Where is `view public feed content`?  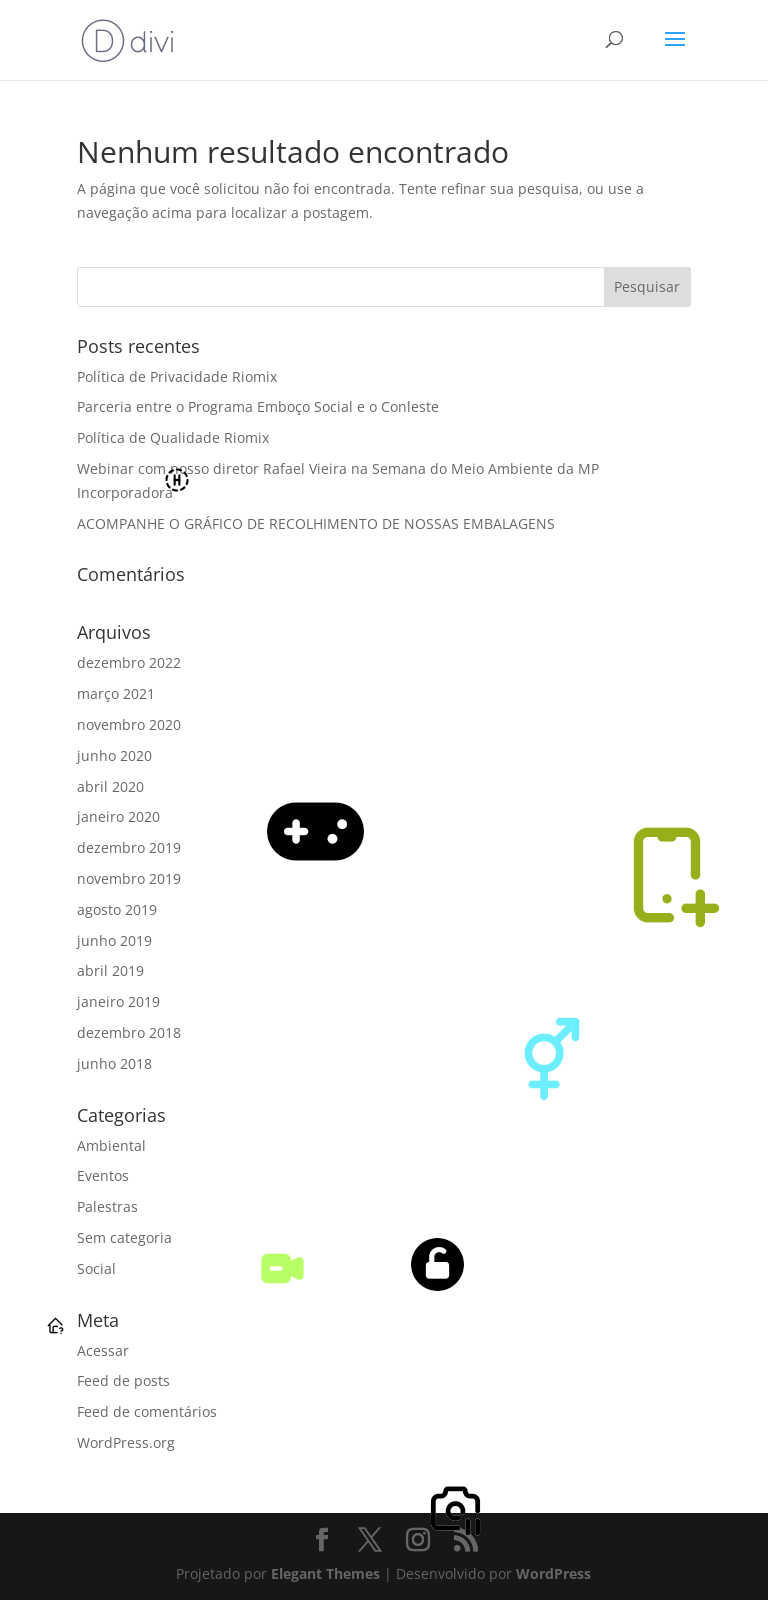
view public feed content is located at coordinates (437, 1264).